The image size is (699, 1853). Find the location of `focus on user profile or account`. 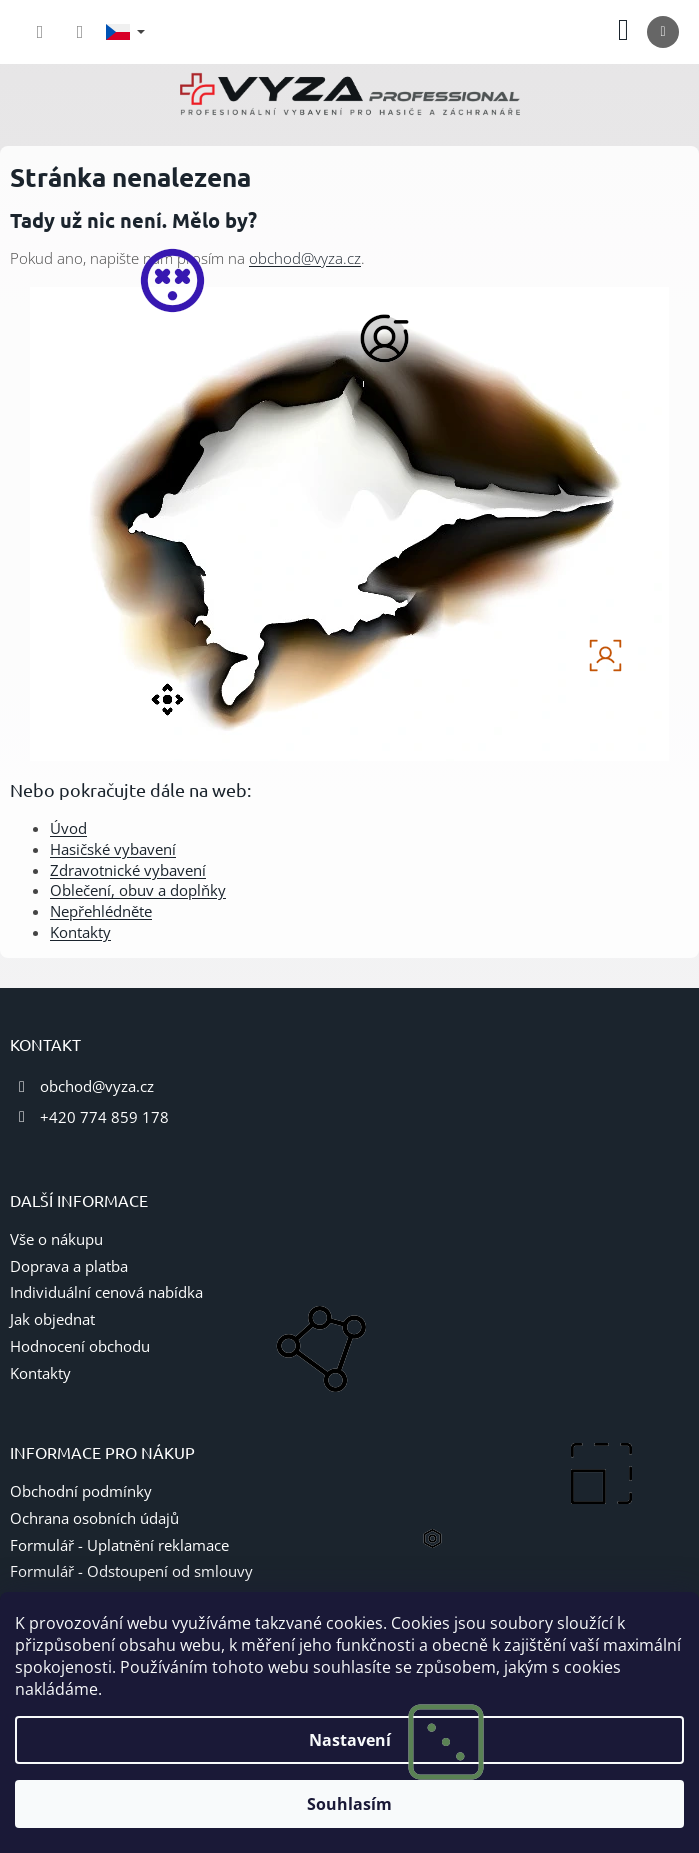

focus on user profile or account is located at coordinates (605, 655).